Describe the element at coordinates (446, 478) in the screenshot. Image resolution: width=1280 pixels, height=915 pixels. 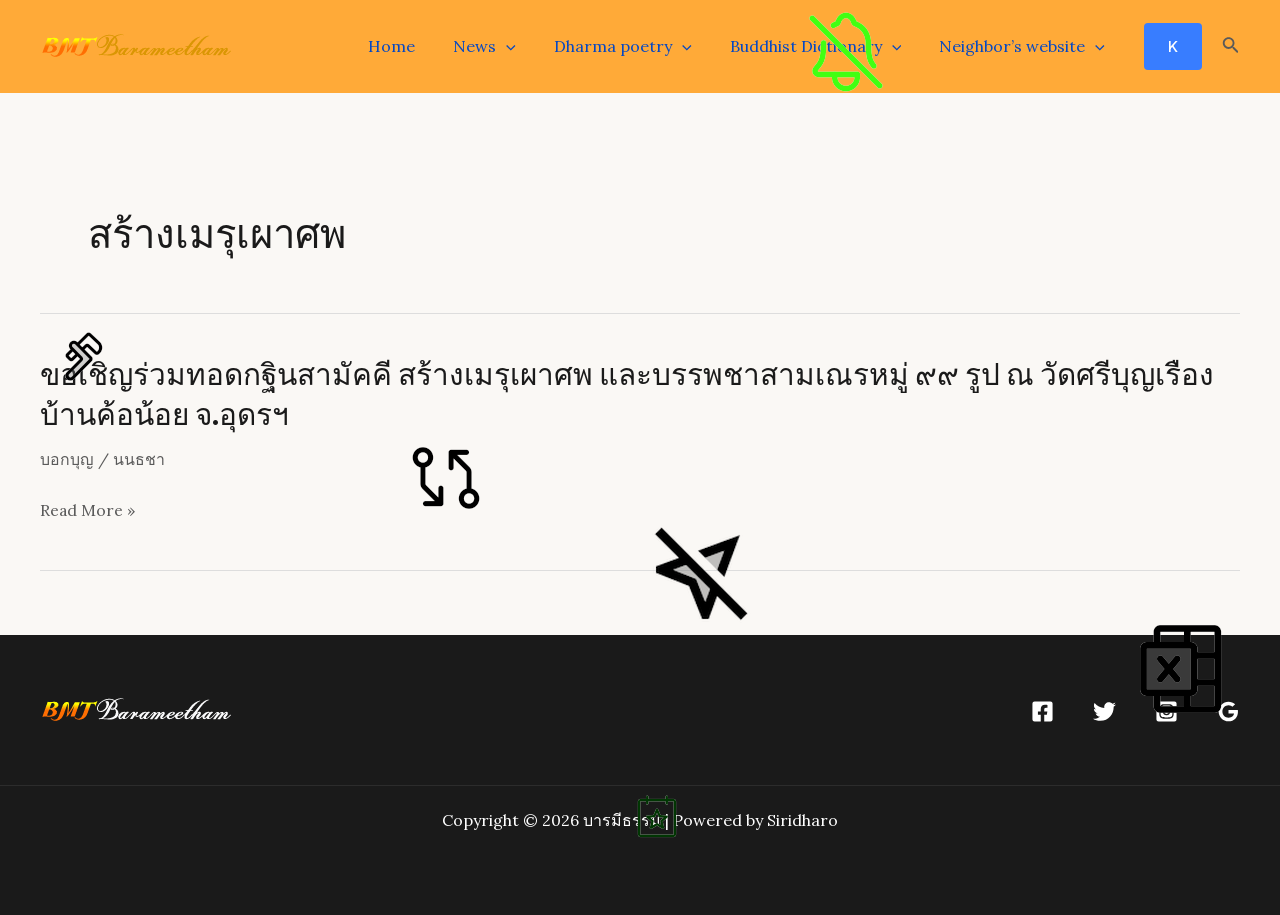
I see `view code changes between versions` at that location.